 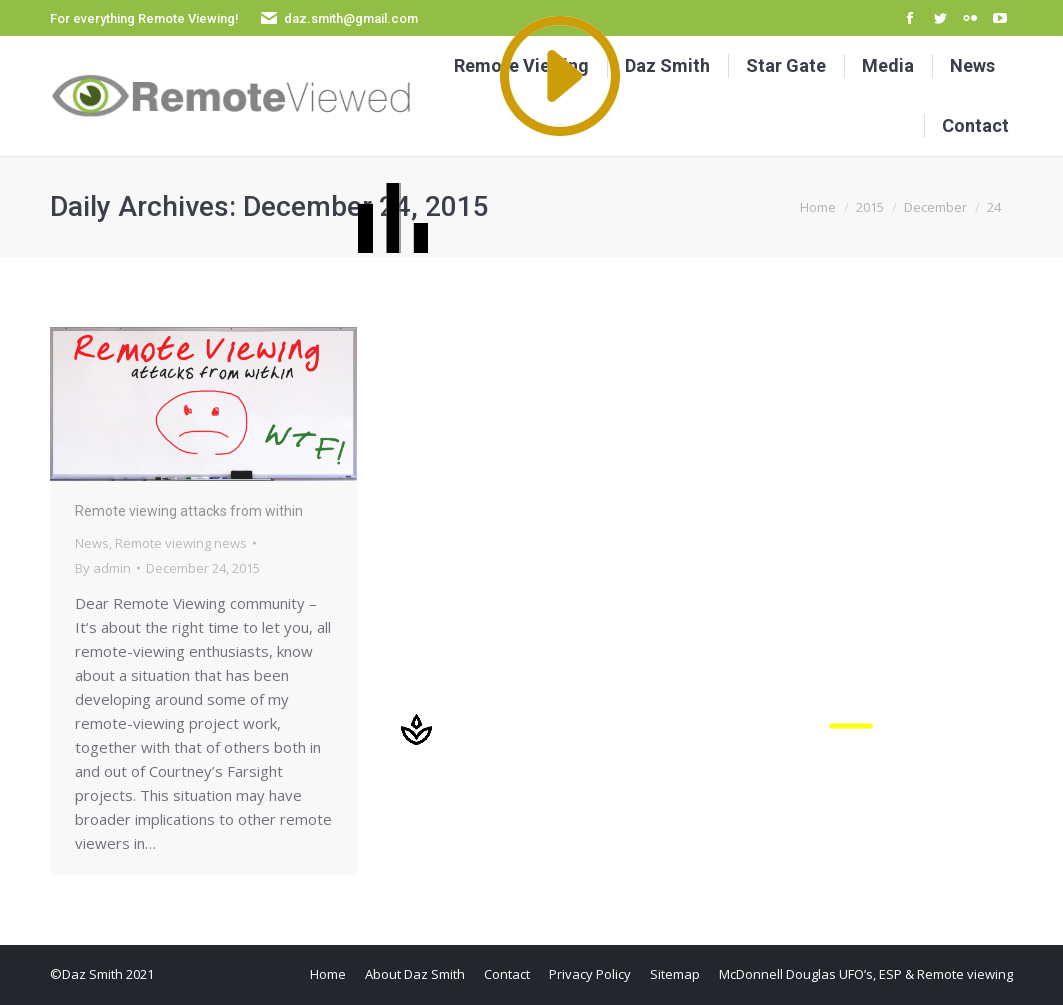 What do you see at coordinates (851, 726) in the screenshot?
I see `decrease quantity or value` at bounding box center [851, 726].